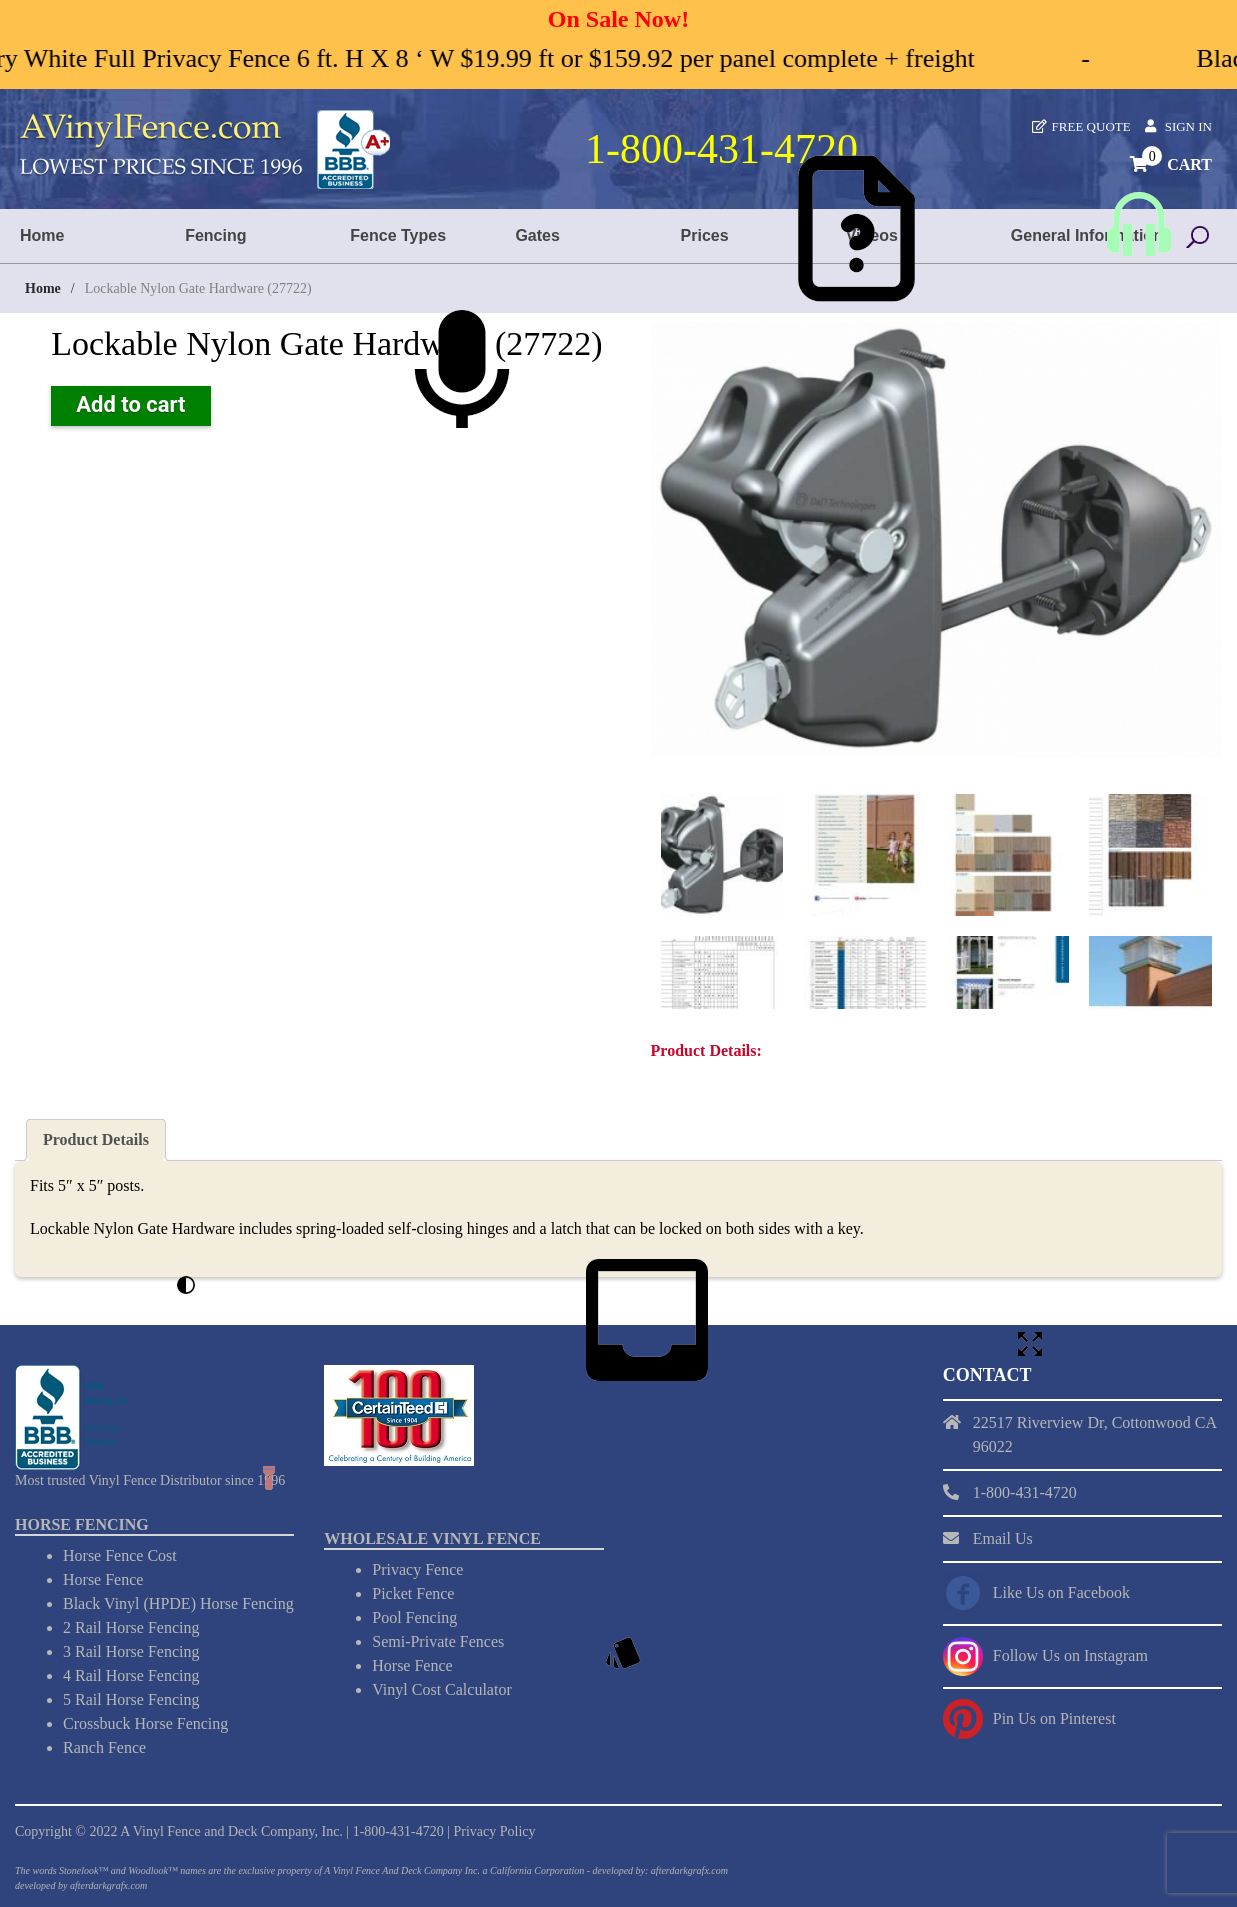 The height and width of the screenshot is (1907, 1237). What do you see at coordinates (1139, 224) in the screenshot?
I see `listen to audio or music` at bounding box center [1139, 224].